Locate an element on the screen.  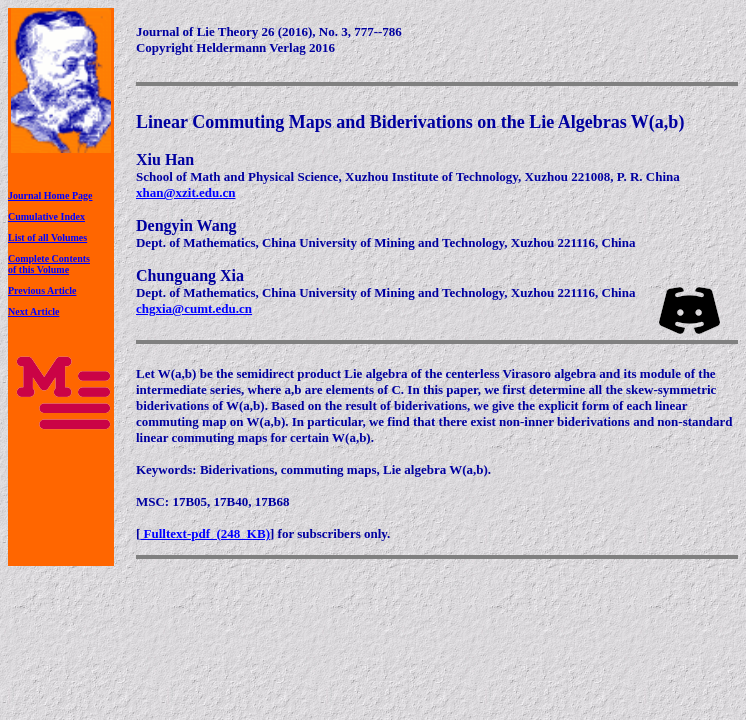
open Discord app is located at coordinates (689, 309).